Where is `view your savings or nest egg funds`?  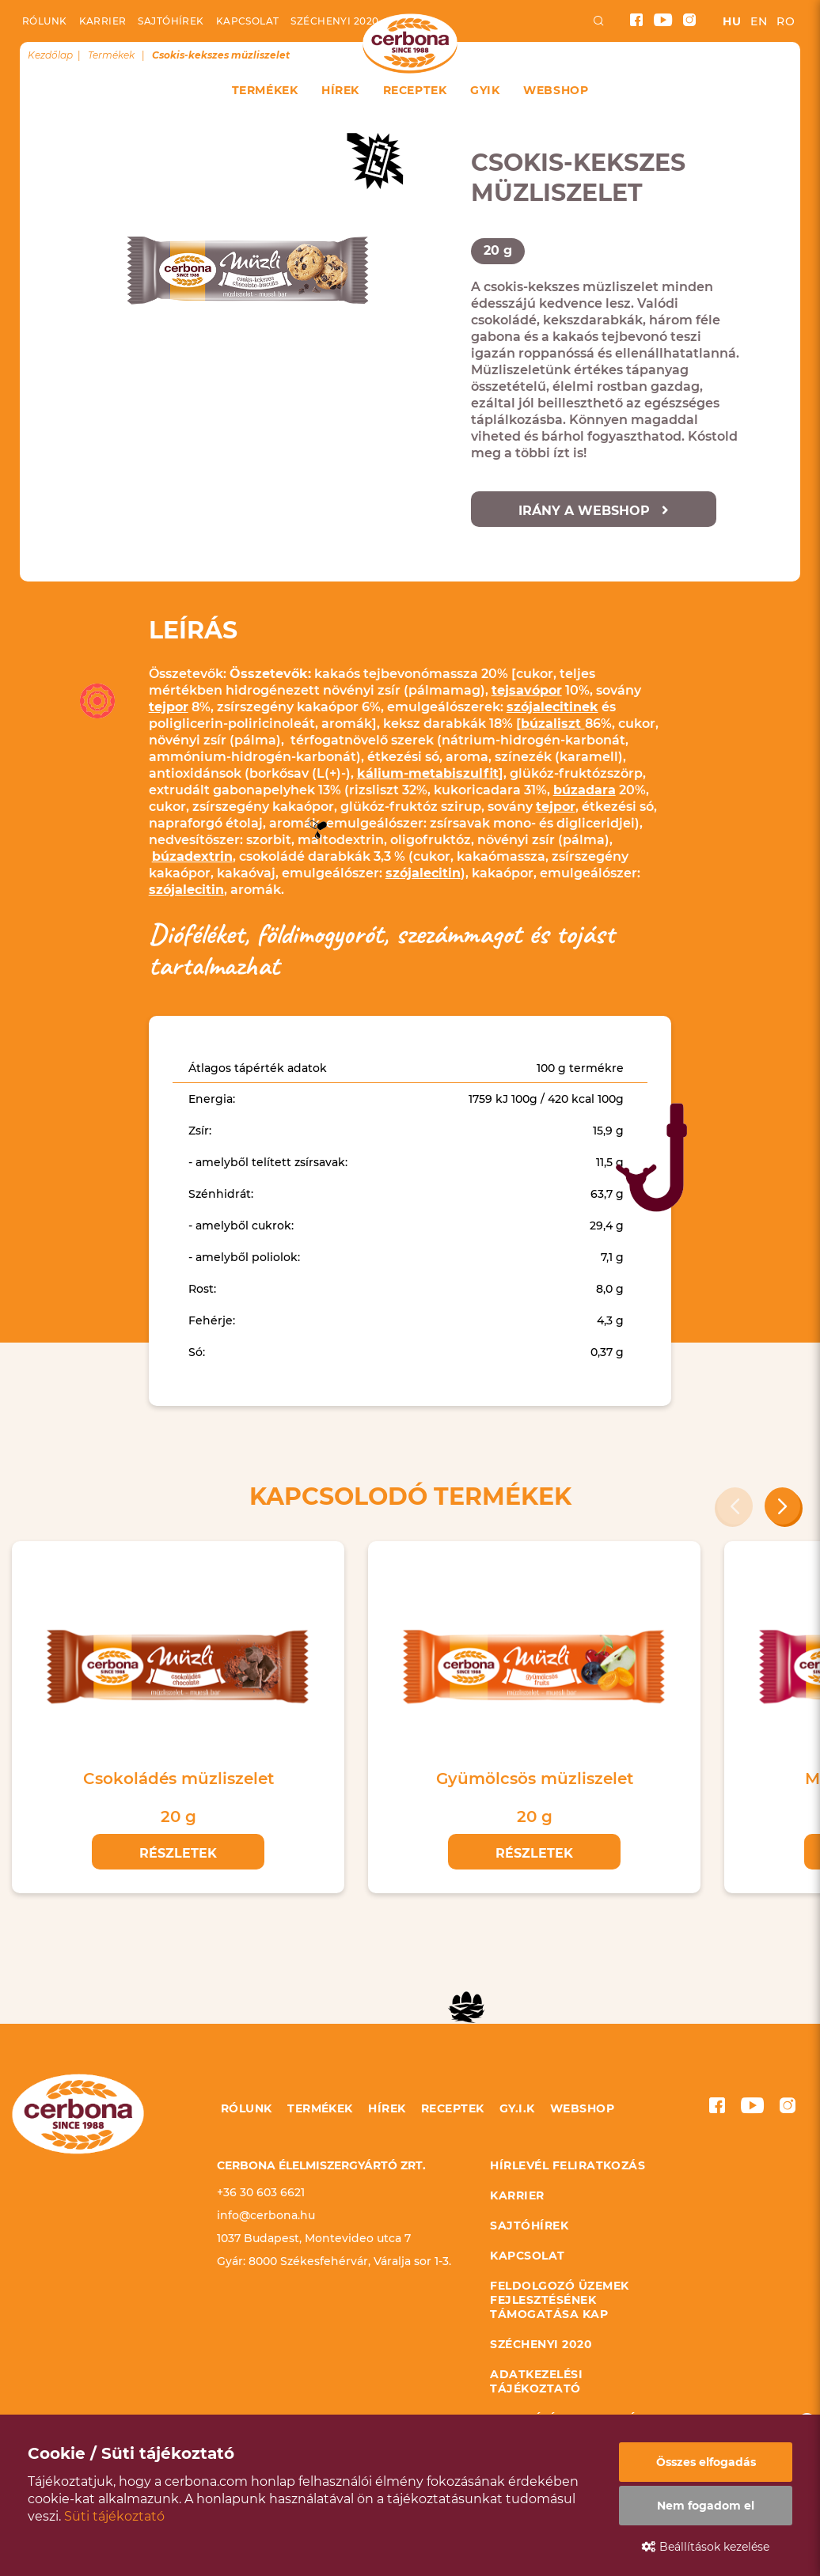
view your savings or nest egg funds is located at coordinates (465, 2005).